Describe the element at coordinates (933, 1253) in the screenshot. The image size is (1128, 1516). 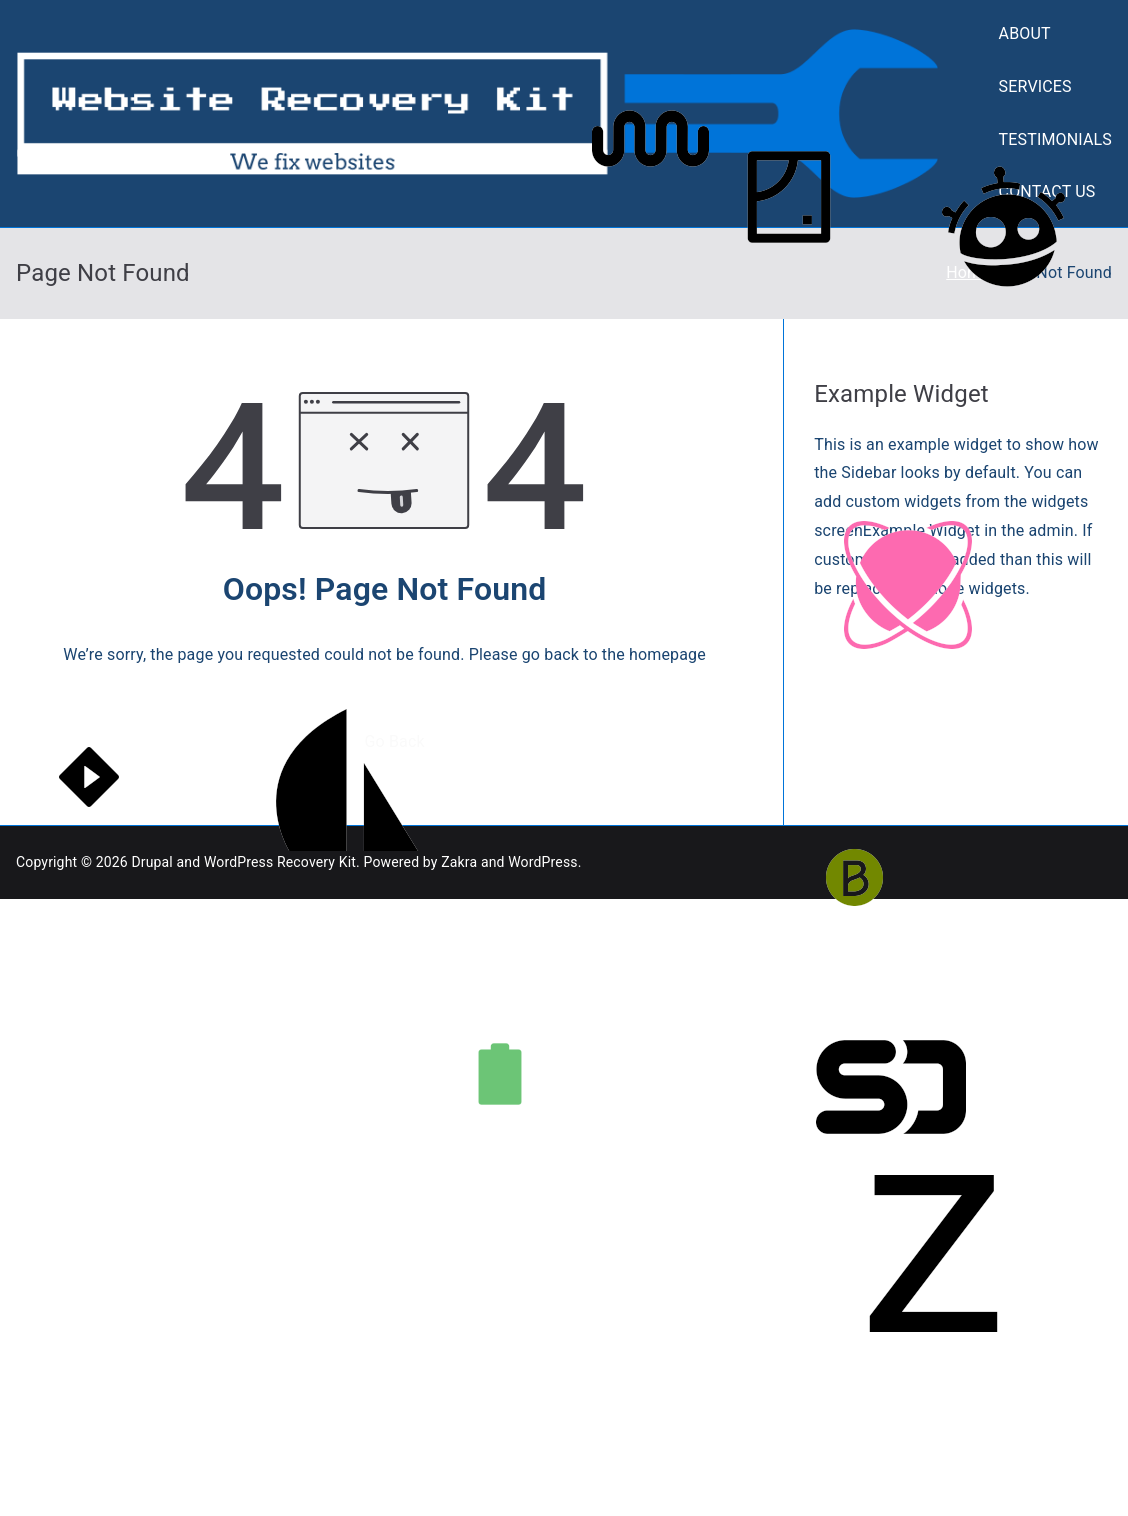
I see `open zotero reference manager` at that location.